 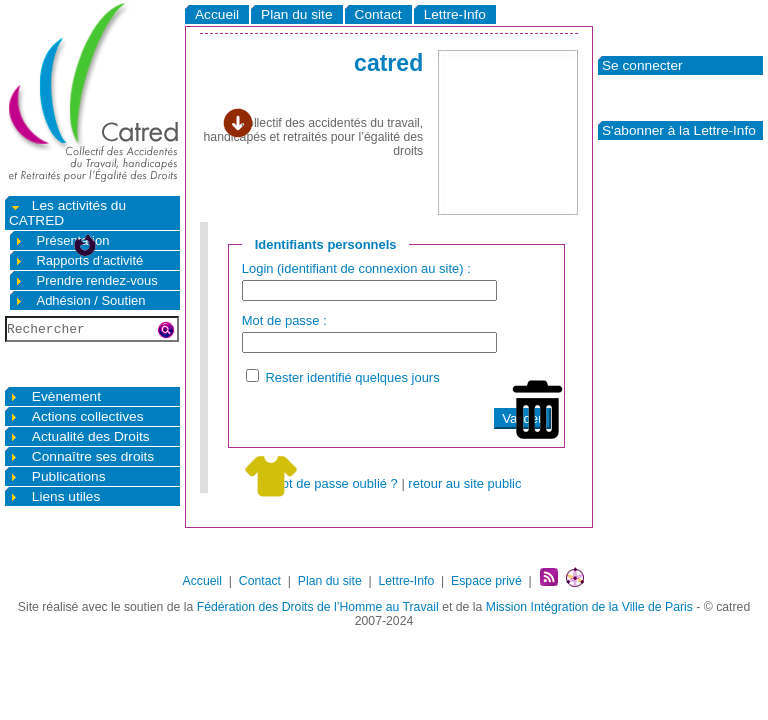 What do you see at coordinates (537, 410) in the screenshot?
I see `delete selected item` at bounding box center [537, 410].